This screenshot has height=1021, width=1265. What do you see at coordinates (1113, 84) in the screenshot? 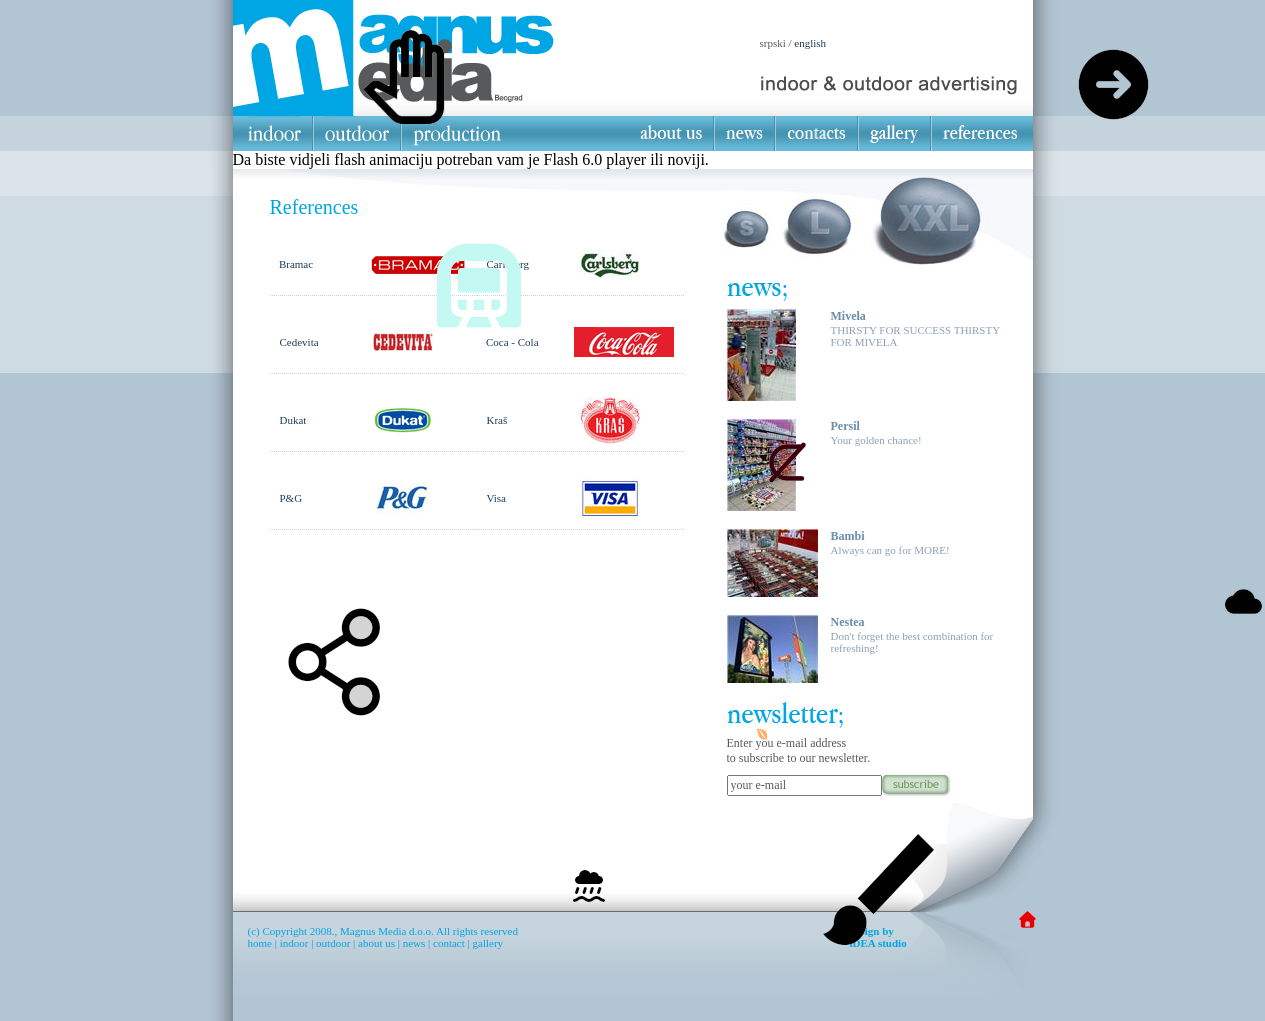
I see `proceed to the next step` at bounding box center [1113, 84].